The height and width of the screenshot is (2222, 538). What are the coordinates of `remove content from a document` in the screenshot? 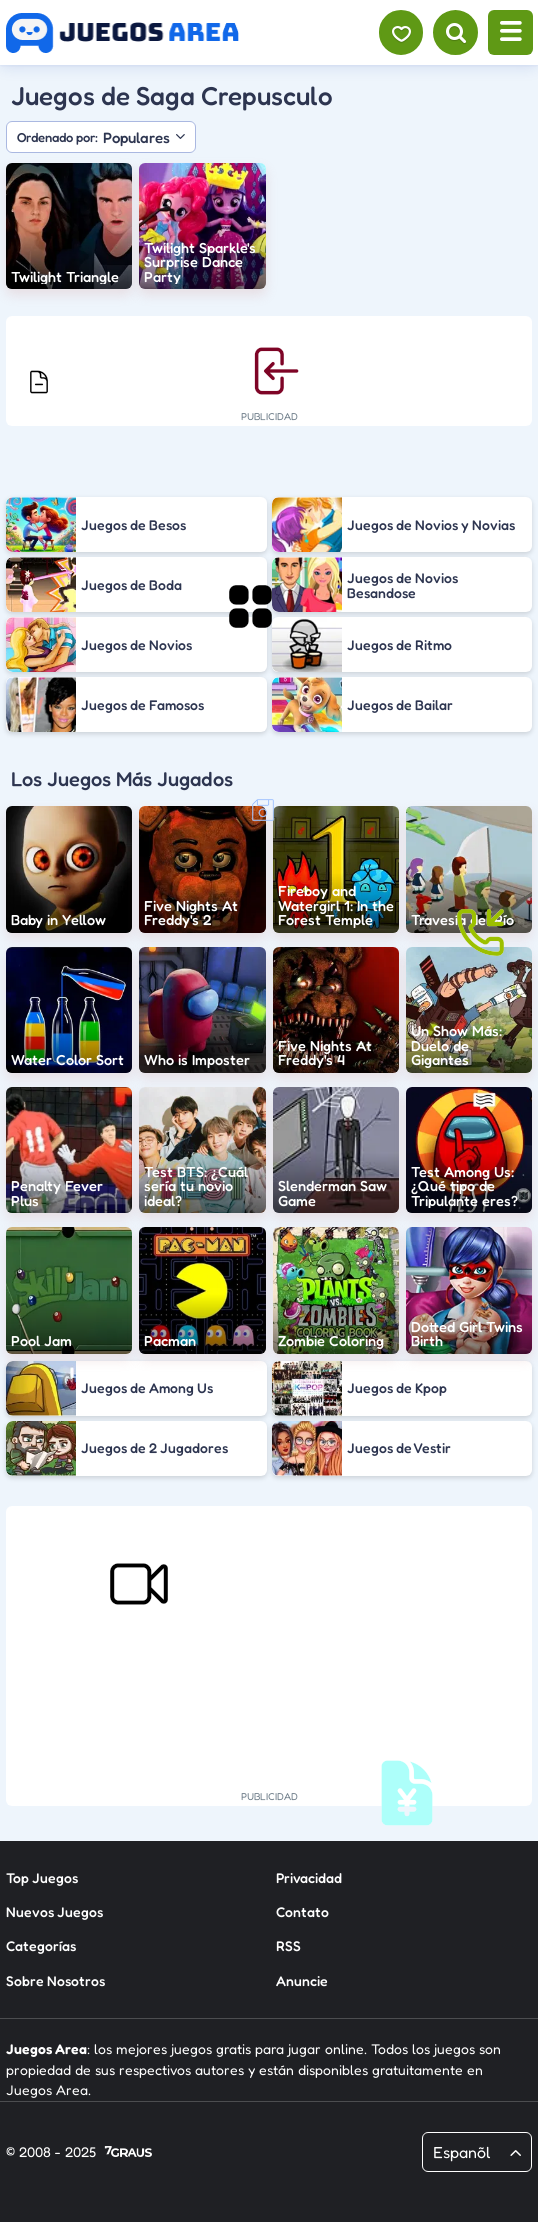 It's located at (39, 382).